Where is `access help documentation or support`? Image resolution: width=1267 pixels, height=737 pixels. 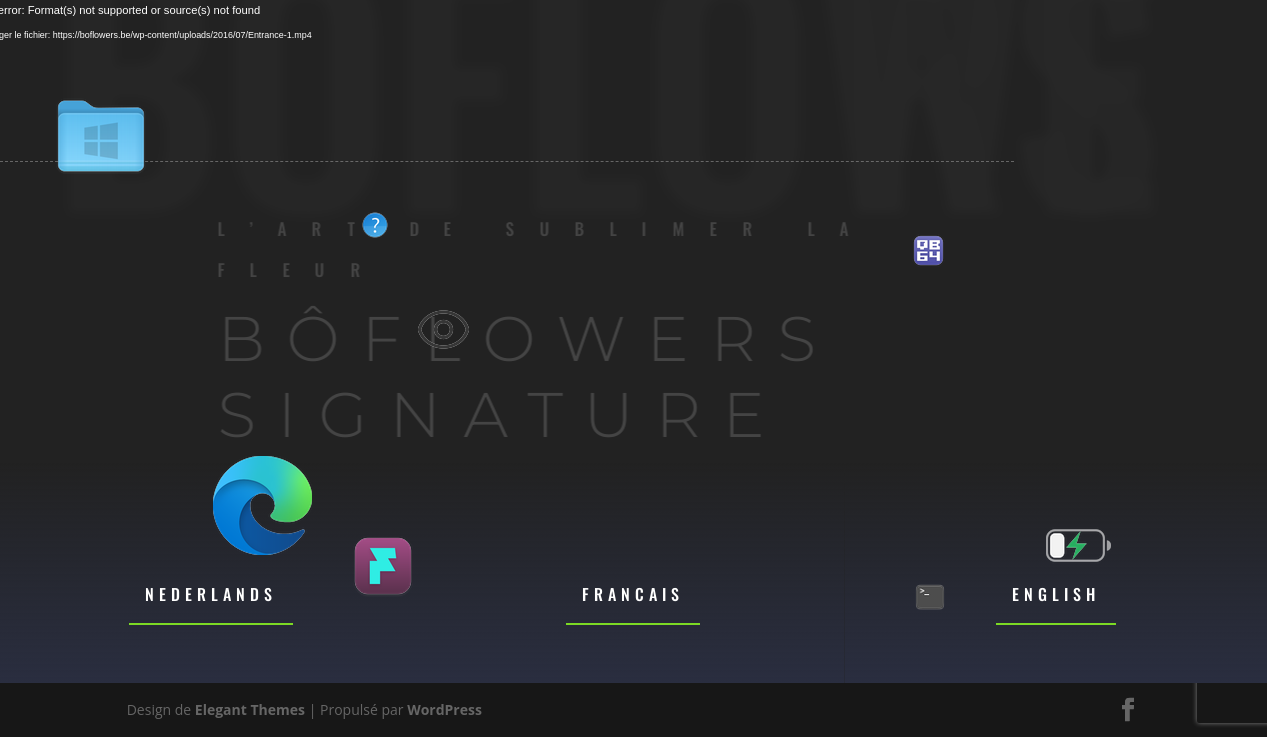
access help documentation or support is located at coordinates (375, 225).